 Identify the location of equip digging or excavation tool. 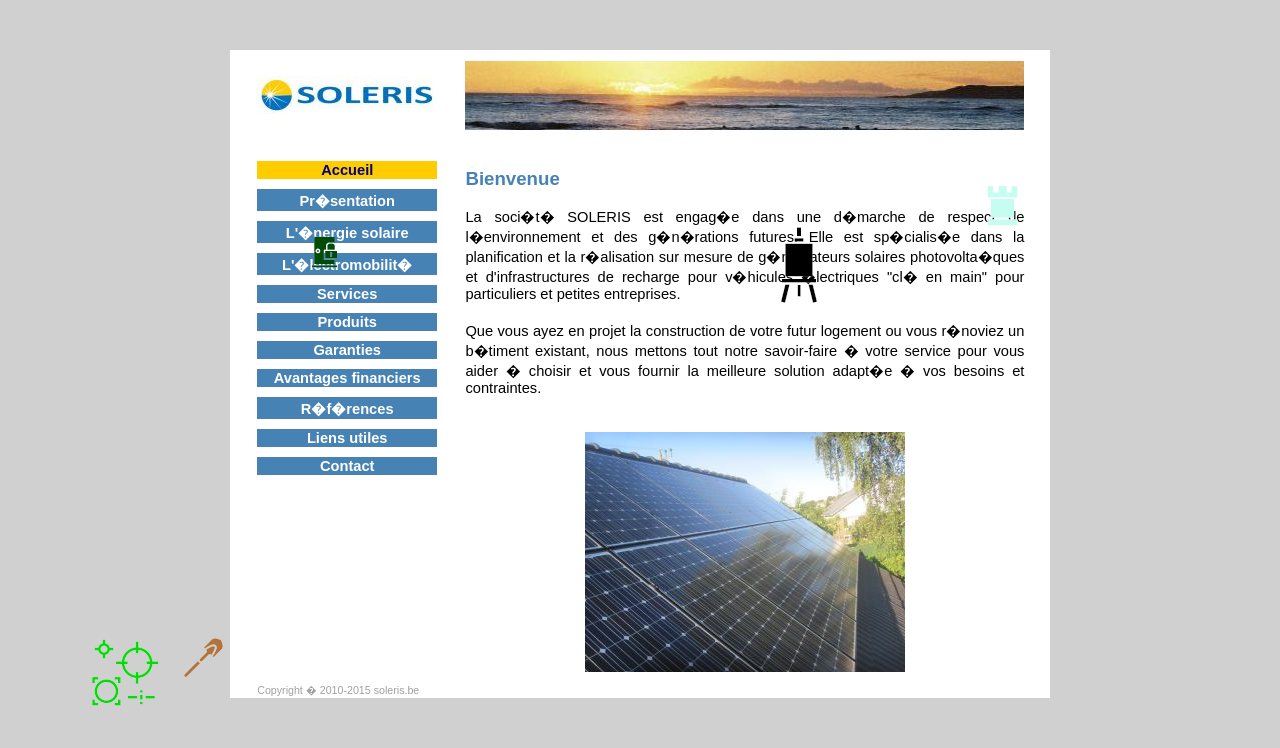
(203, 658).